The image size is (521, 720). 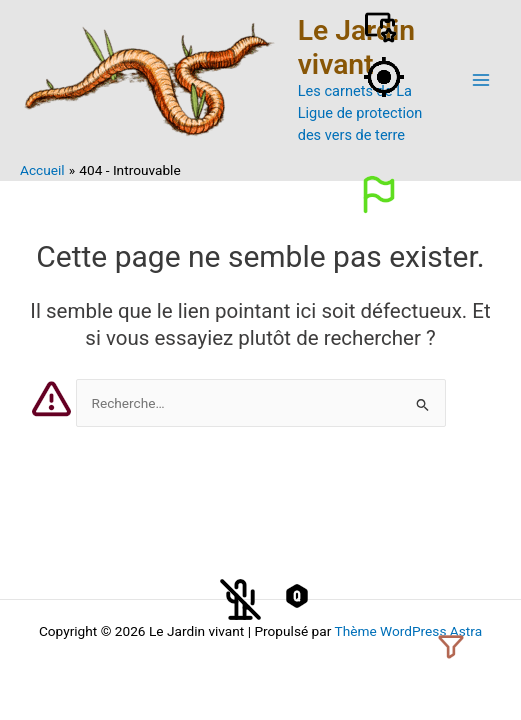 What do you see at coordinates (297, 596) in the screenshot?
I see `app icon or logo featuring the letter Q` at bounding box center [297, 596].